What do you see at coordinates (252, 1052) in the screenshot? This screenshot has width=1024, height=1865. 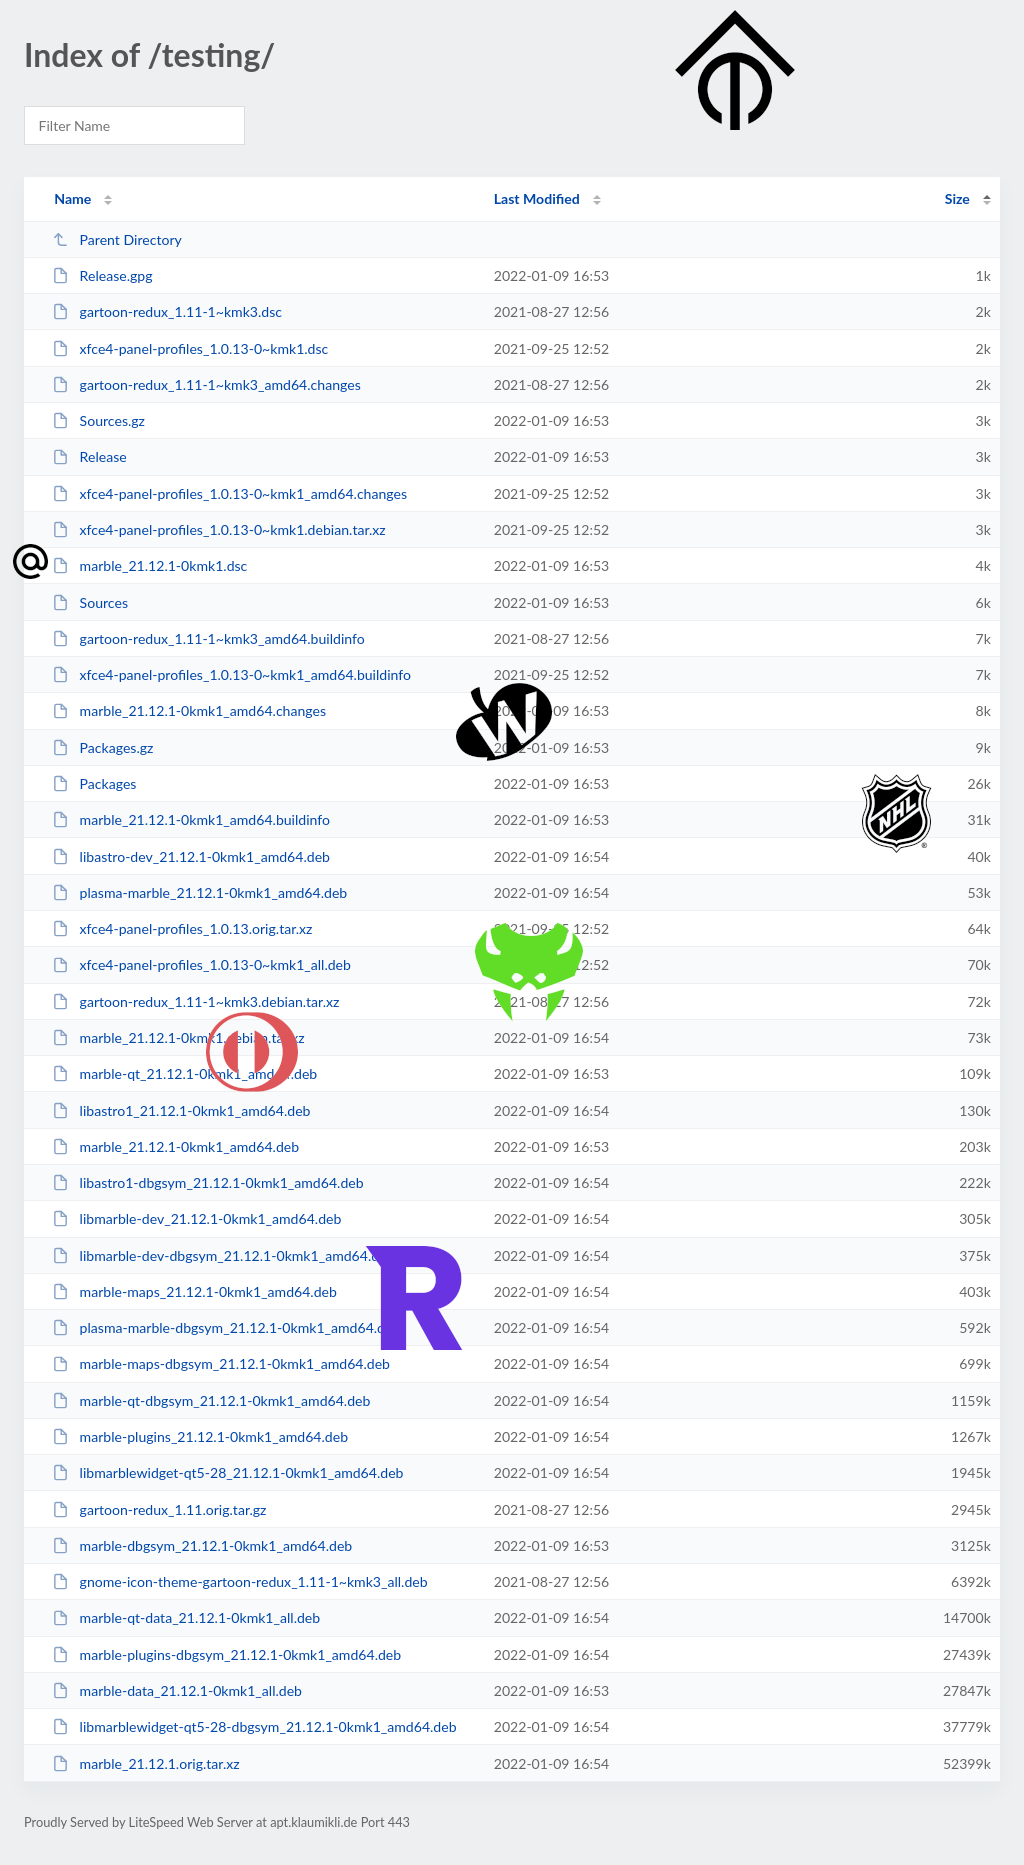 I see `pay with Diners Club credit card` at bounding box center [252, 1052].